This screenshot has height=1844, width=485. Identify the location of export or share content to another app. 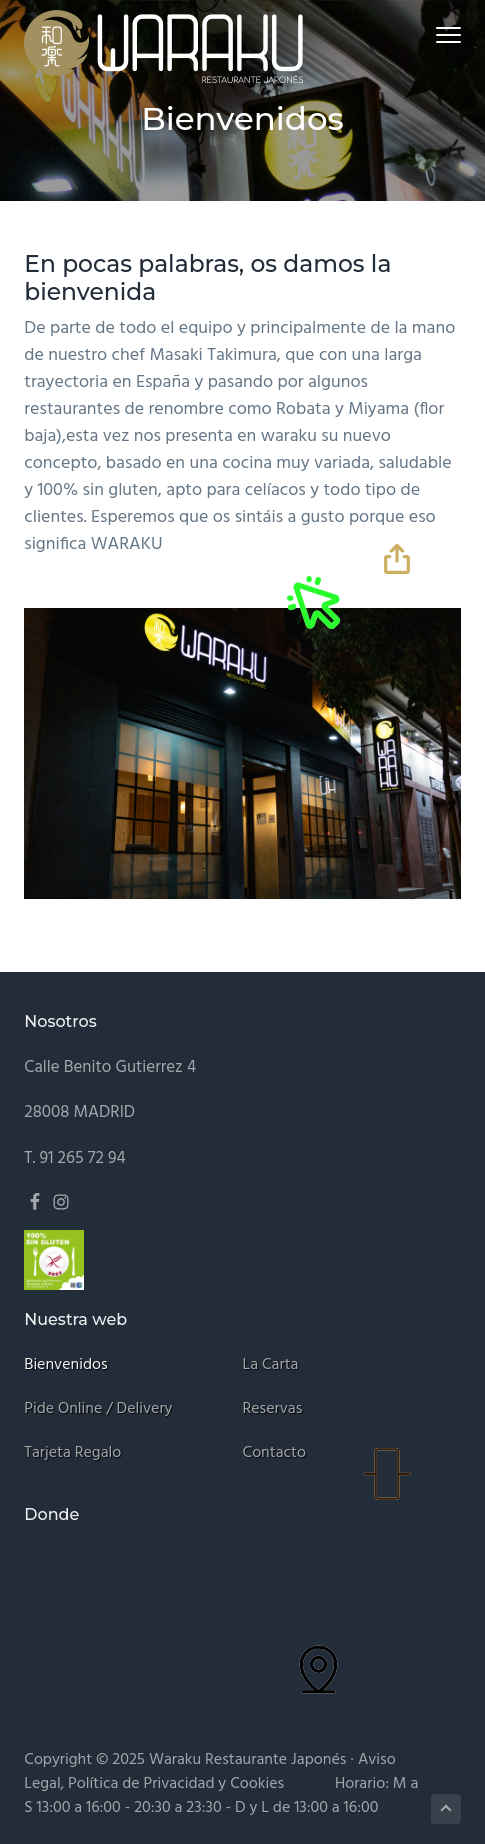
(397, 560).